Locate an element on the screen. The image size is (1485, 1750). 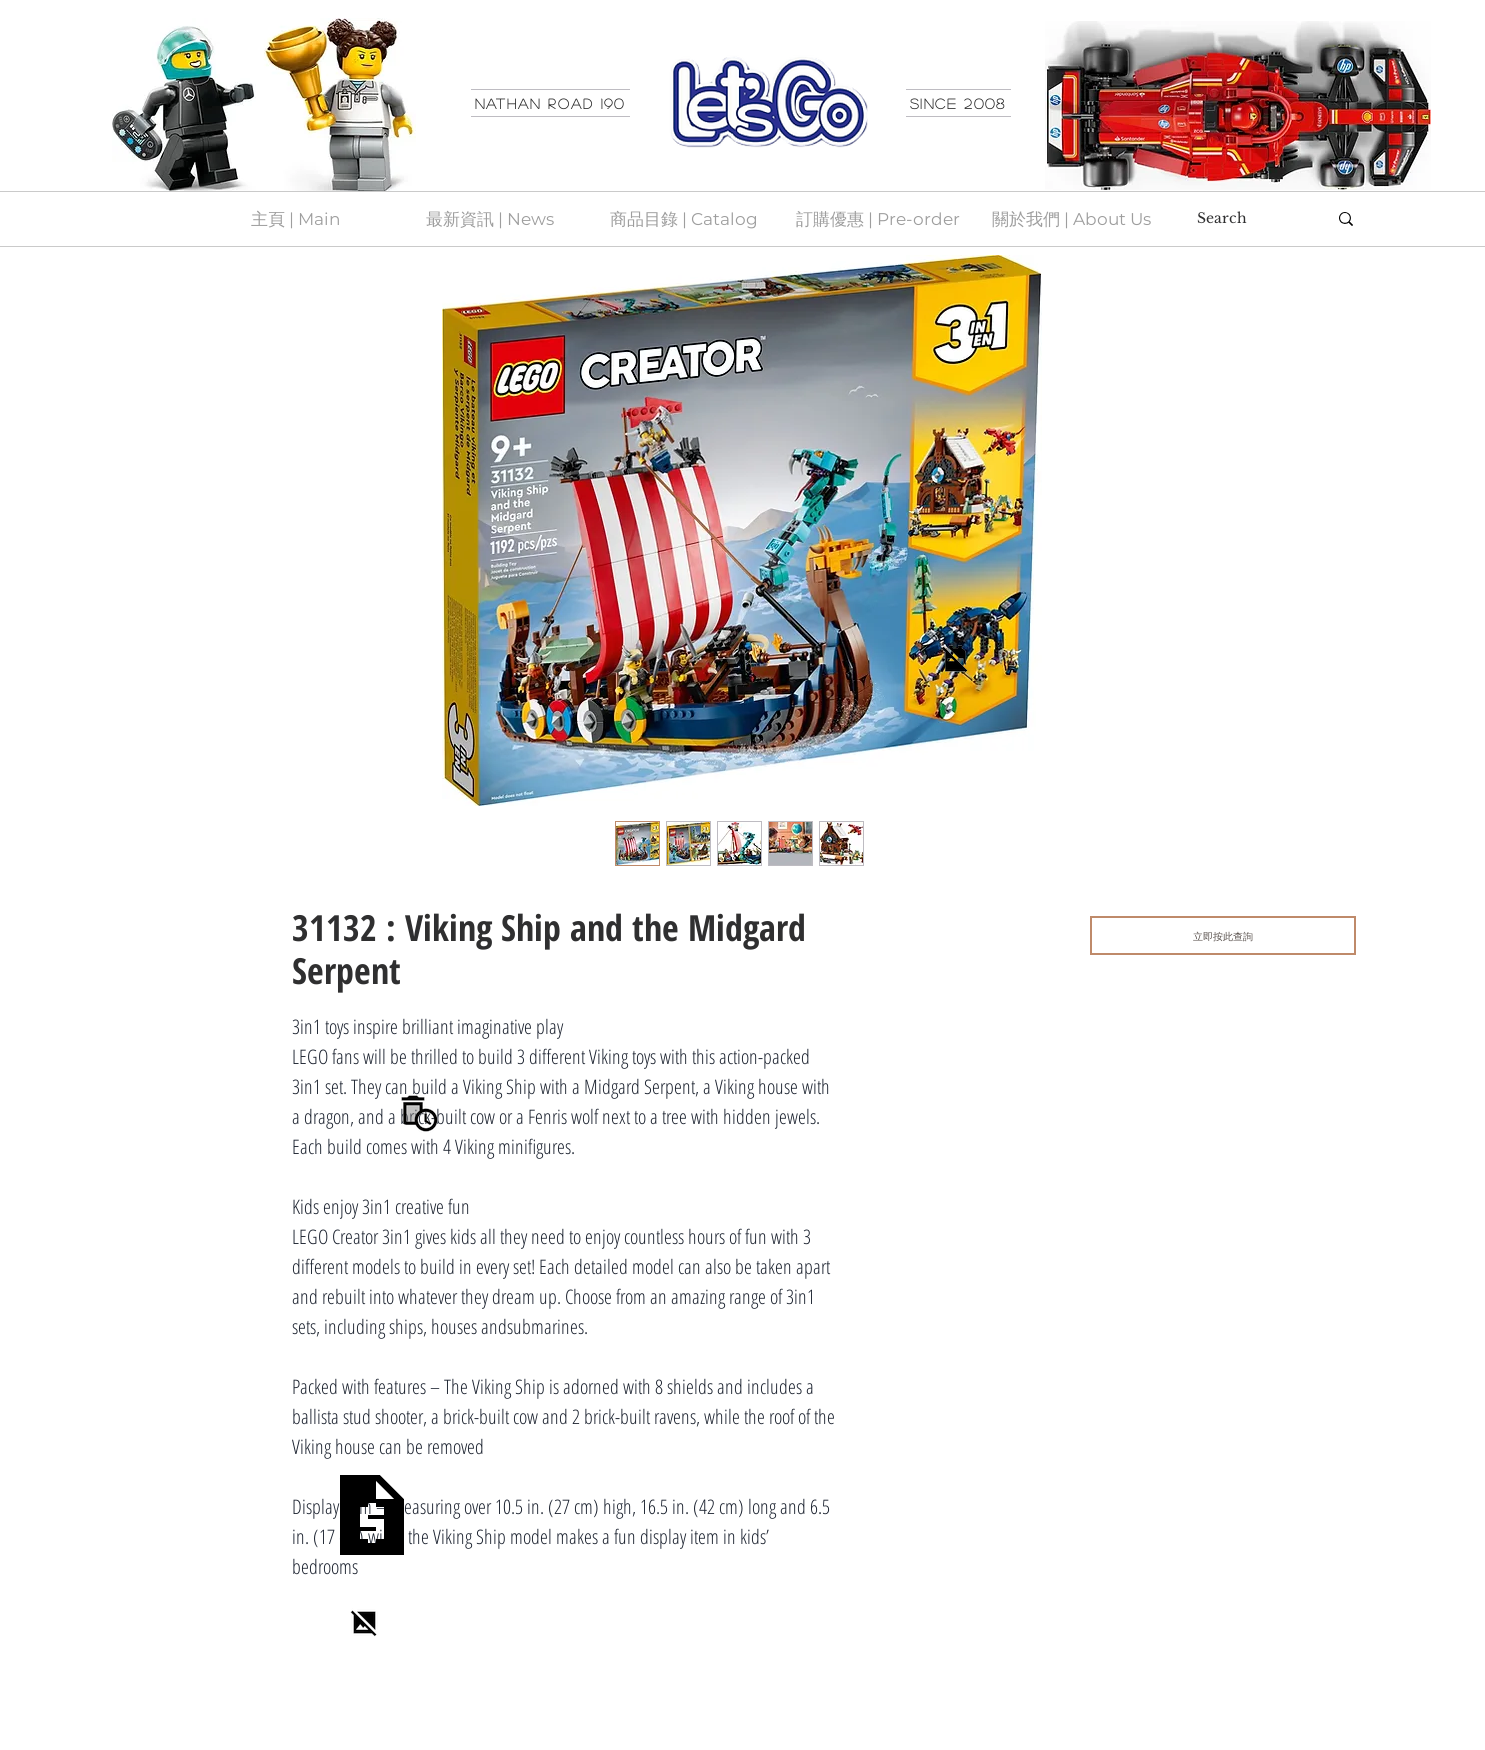
image failed to load or is unavailable is located at coordinates (364, 1622).